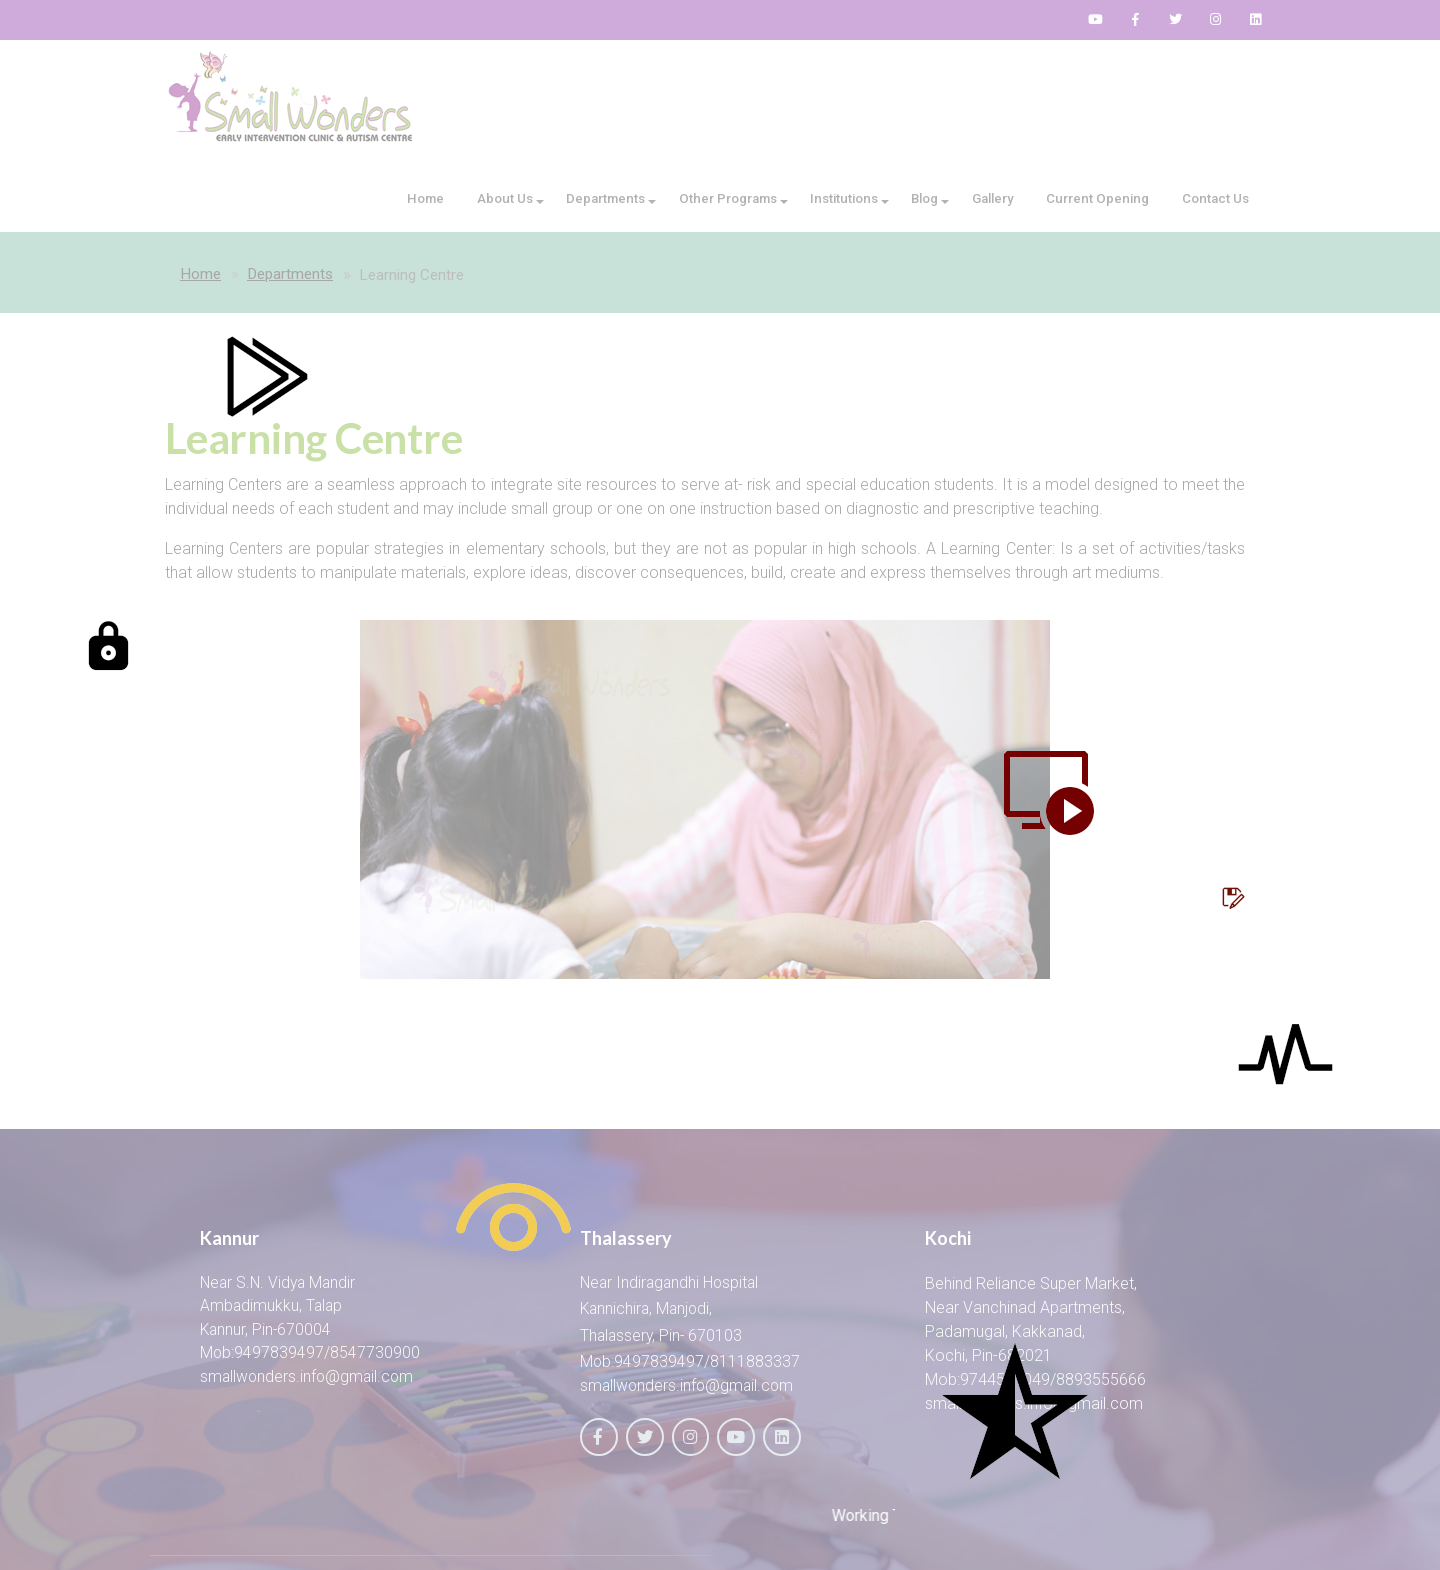 Image resolution: width=1440 pixels, height=1570 pixels. What do you see at coordinates (1015, 1411) in the screenshot?
I see `indicates a partial or half rating` at bounding box center [1015, 1411].